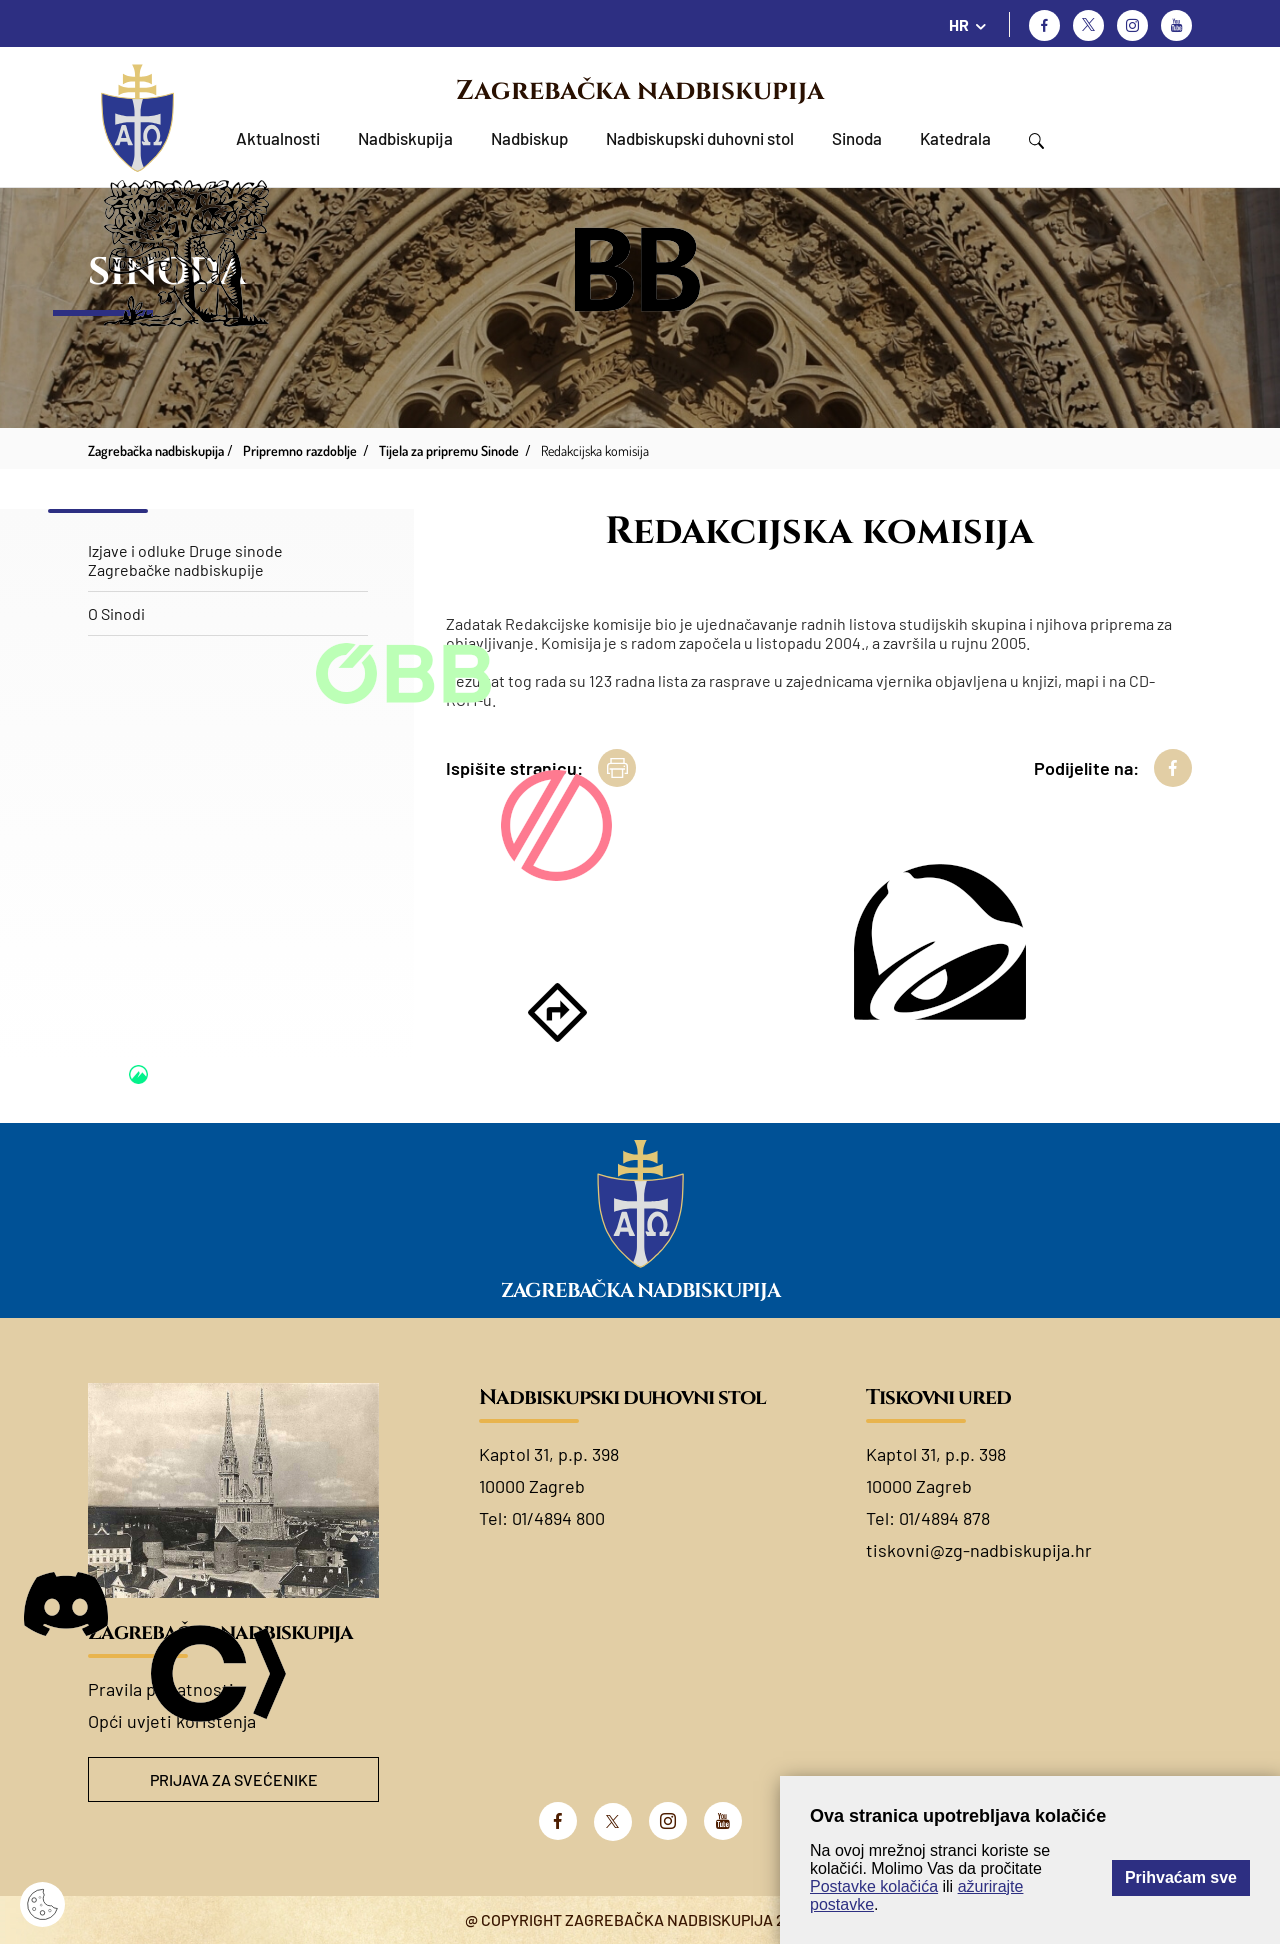 Image resolution: width=1280 pixels, height=1944 pixels. What do you see at coordinates (186, 253) in the screenshot?
I see `visit elsevier's academic publishing website` at bounding box center [186, 253].